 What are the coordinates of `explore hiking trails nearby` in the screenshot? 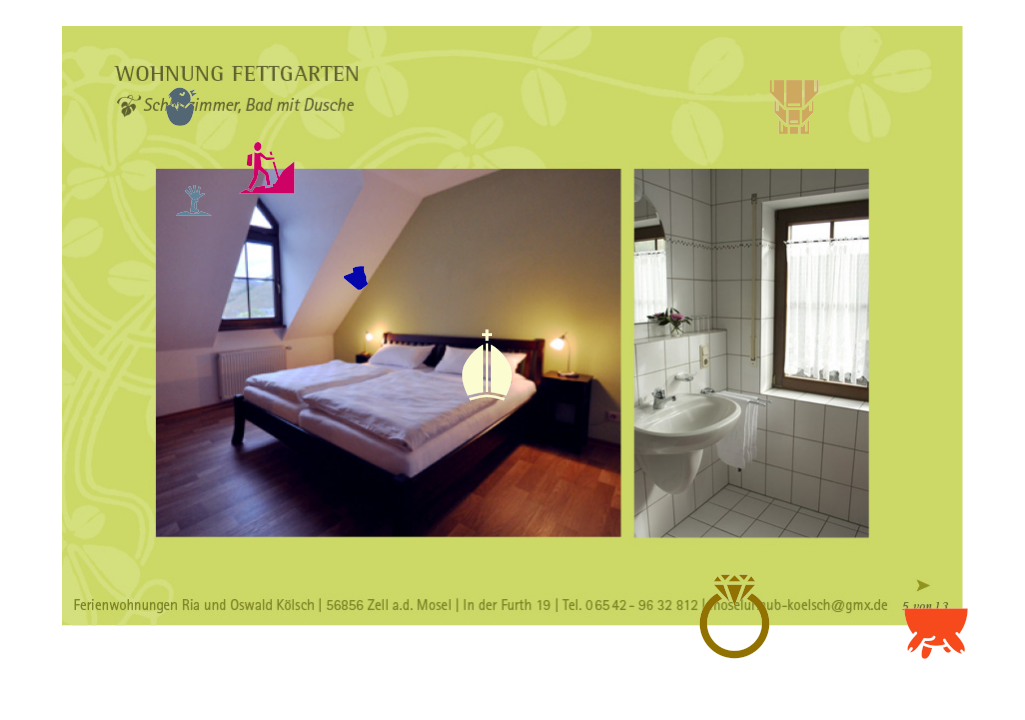 It's located at (266, 165).